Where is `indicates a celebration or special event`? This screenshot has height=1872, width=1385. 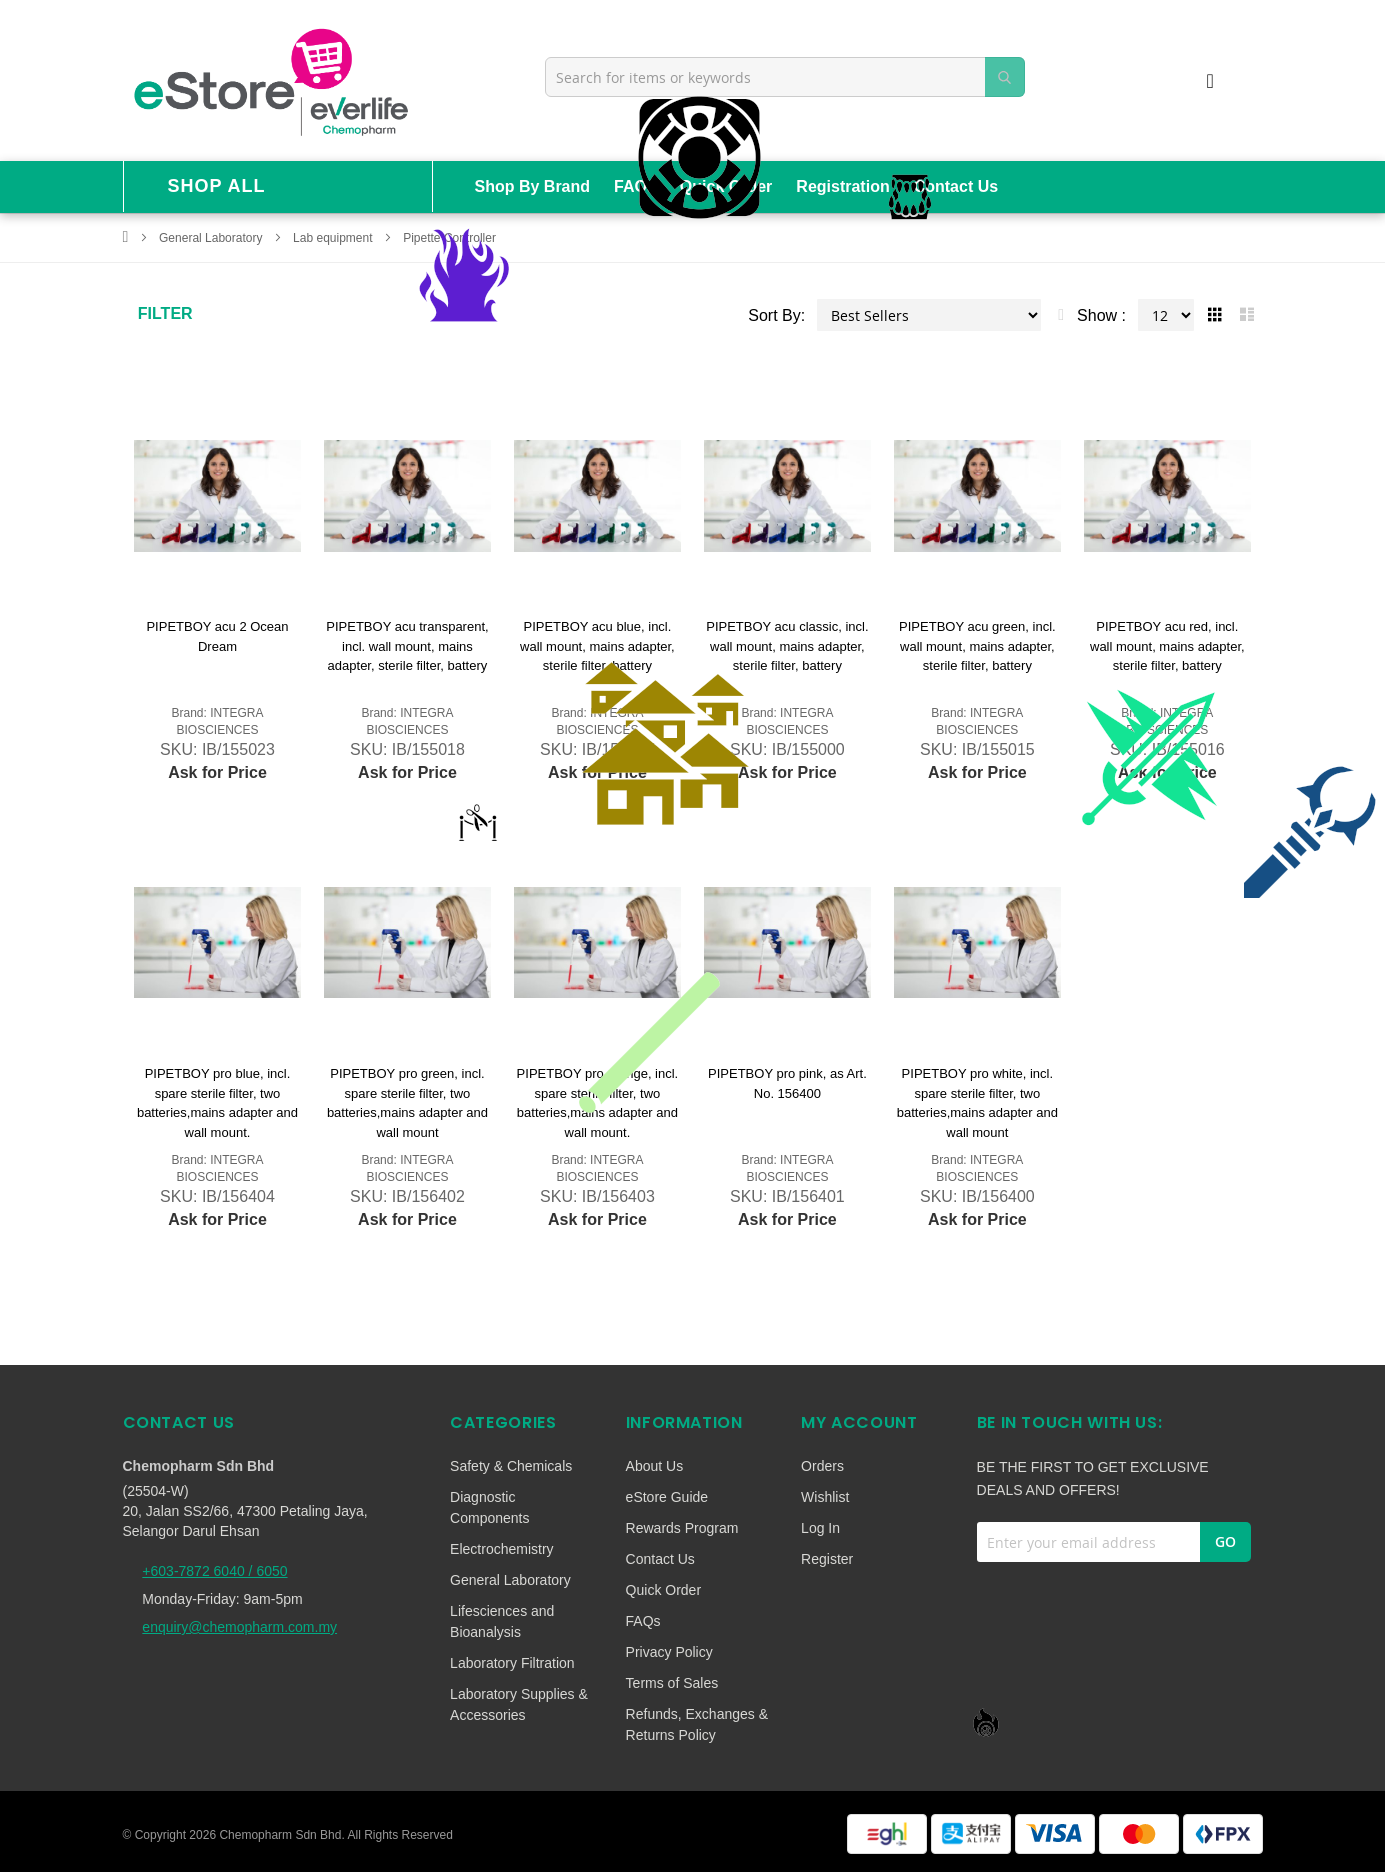
indicates a celebration or special event is located at coordinates (462, 275).